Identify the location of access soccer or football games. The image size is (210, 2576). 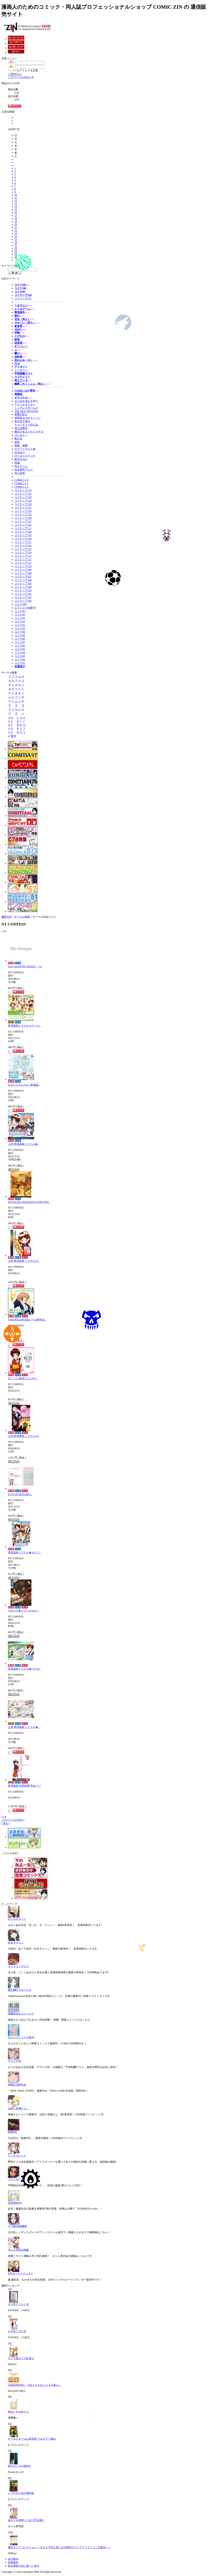
(113, 578).